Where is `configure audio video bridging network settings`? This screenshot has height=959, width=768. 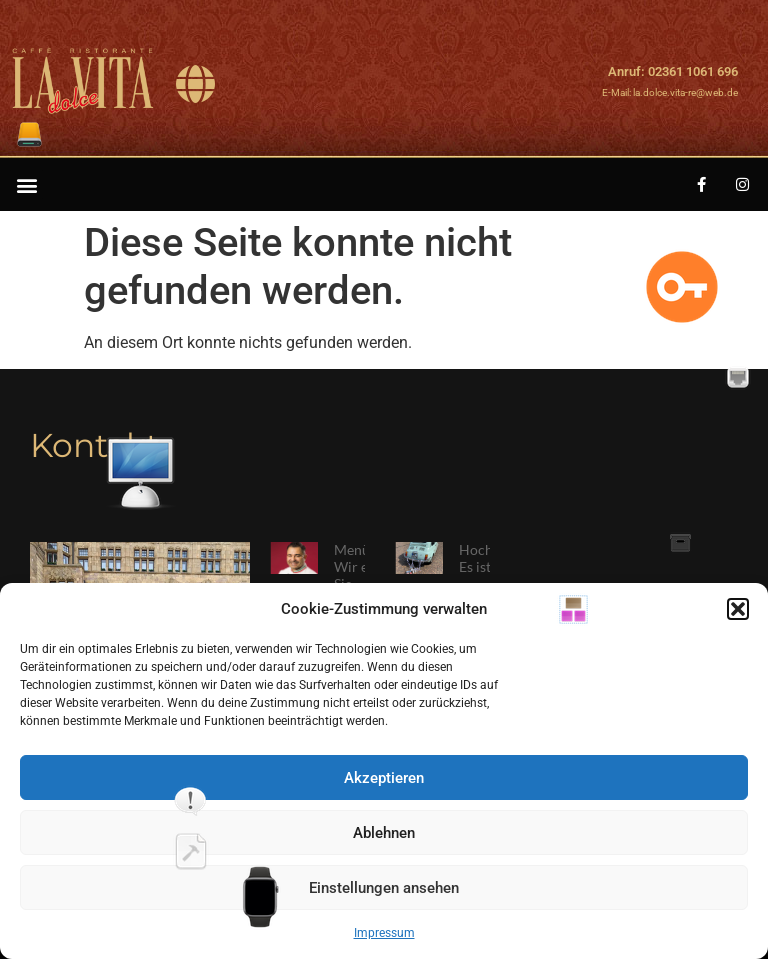 configure audio video bridging network settings is located at coordinates (738, 377).